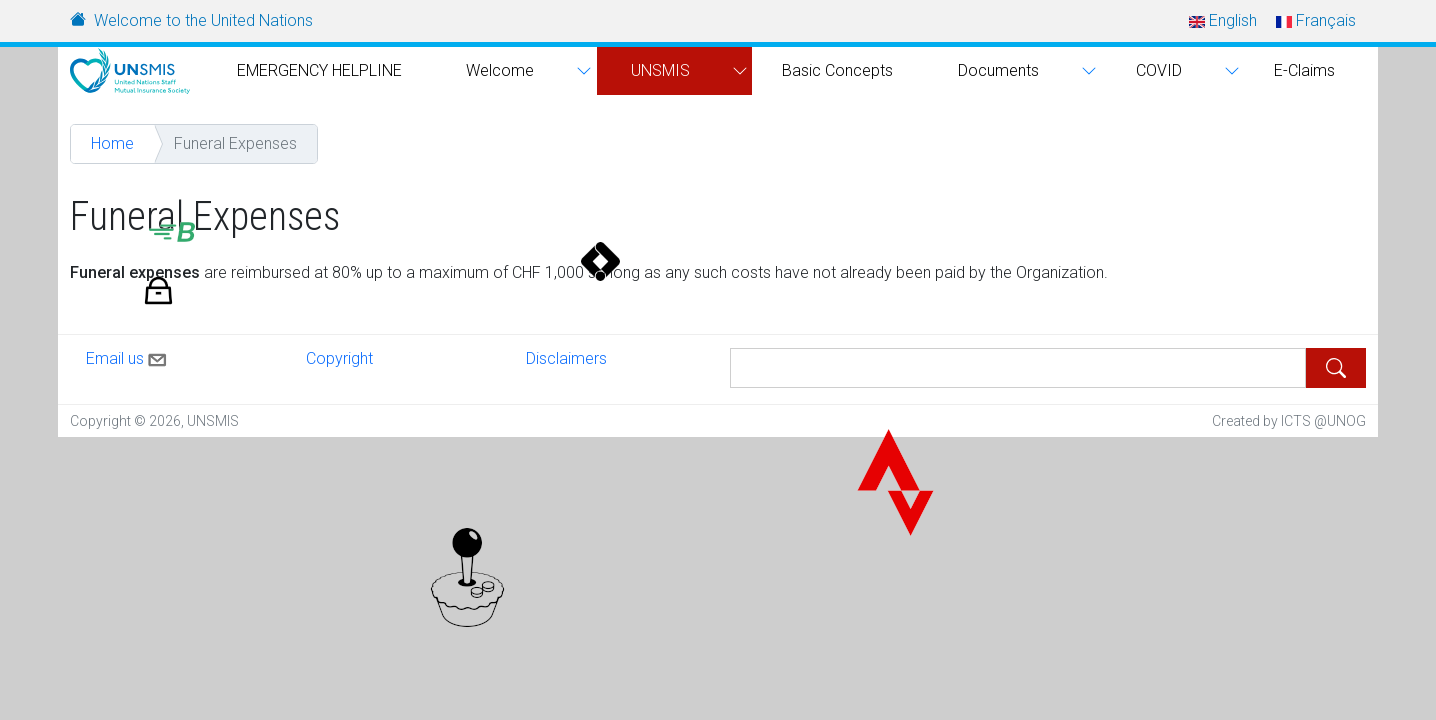 The height and width of the screenshot is (720, 1436). I want to click on open the Strava app, so click(895, 482).